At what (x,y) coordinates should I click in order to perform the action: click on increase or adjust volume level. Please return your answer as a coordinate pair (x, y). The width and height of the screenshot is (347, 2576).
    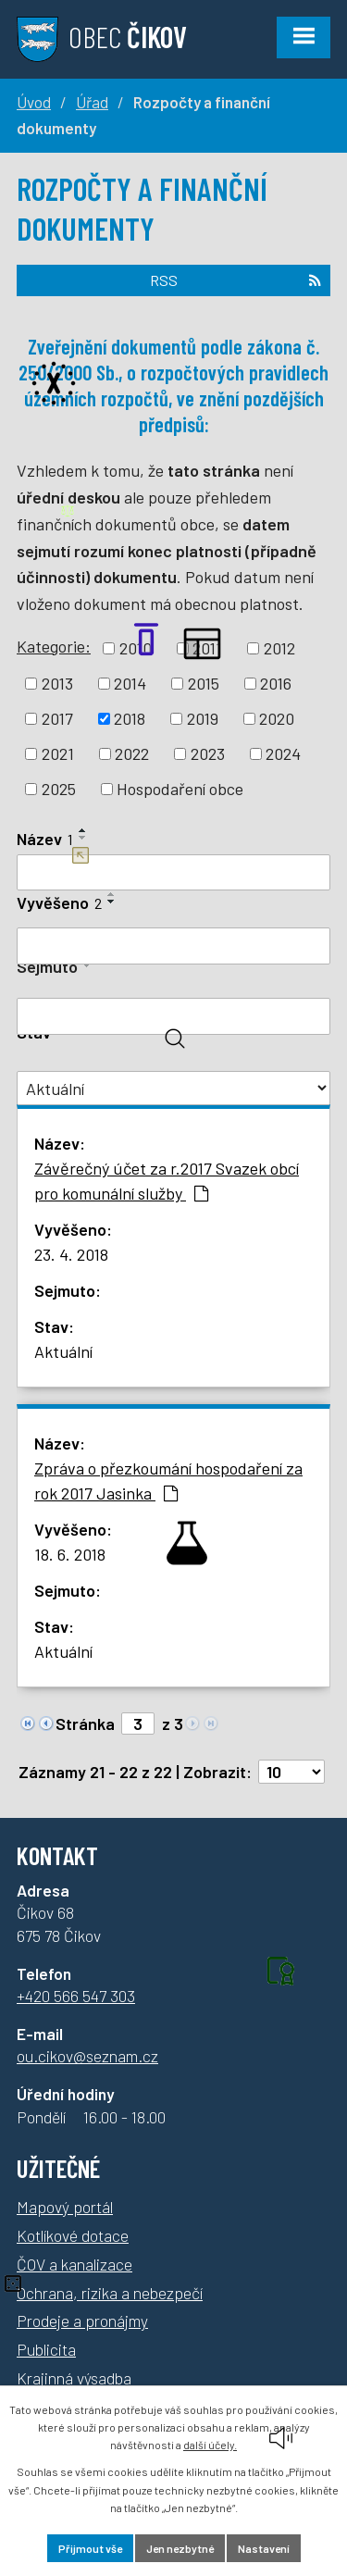
    Looking at the image, I should click on (280, 2438).